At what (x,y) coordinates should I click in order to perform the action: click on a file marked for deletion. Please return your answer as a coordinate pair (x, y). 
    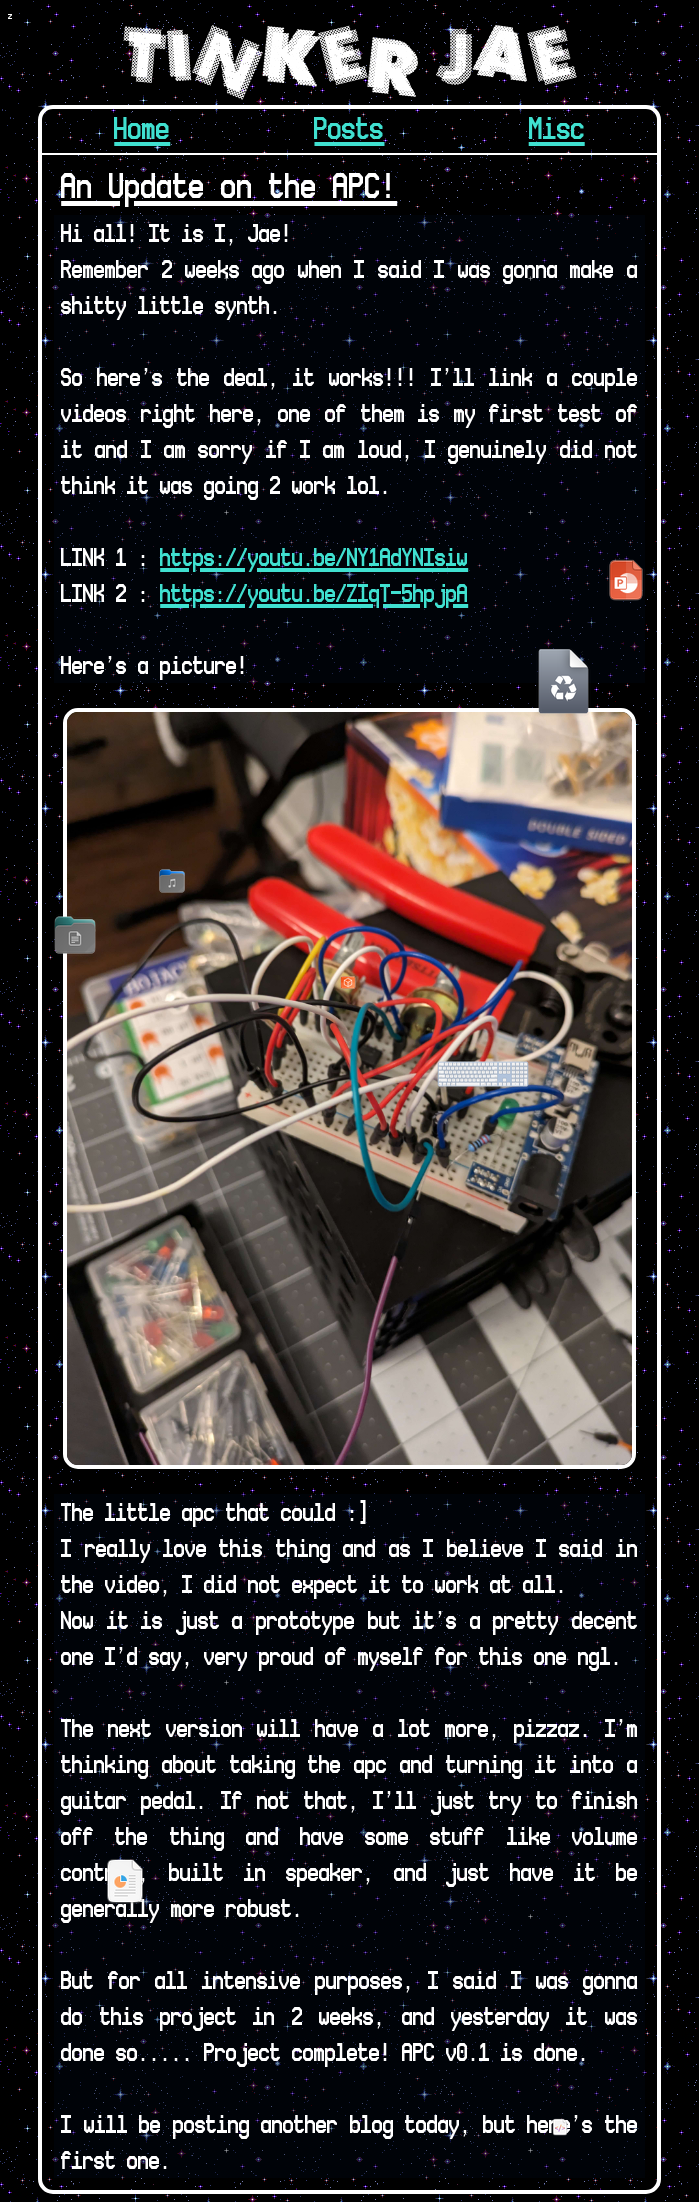
    Looking at the image, I should click on (563, 682).